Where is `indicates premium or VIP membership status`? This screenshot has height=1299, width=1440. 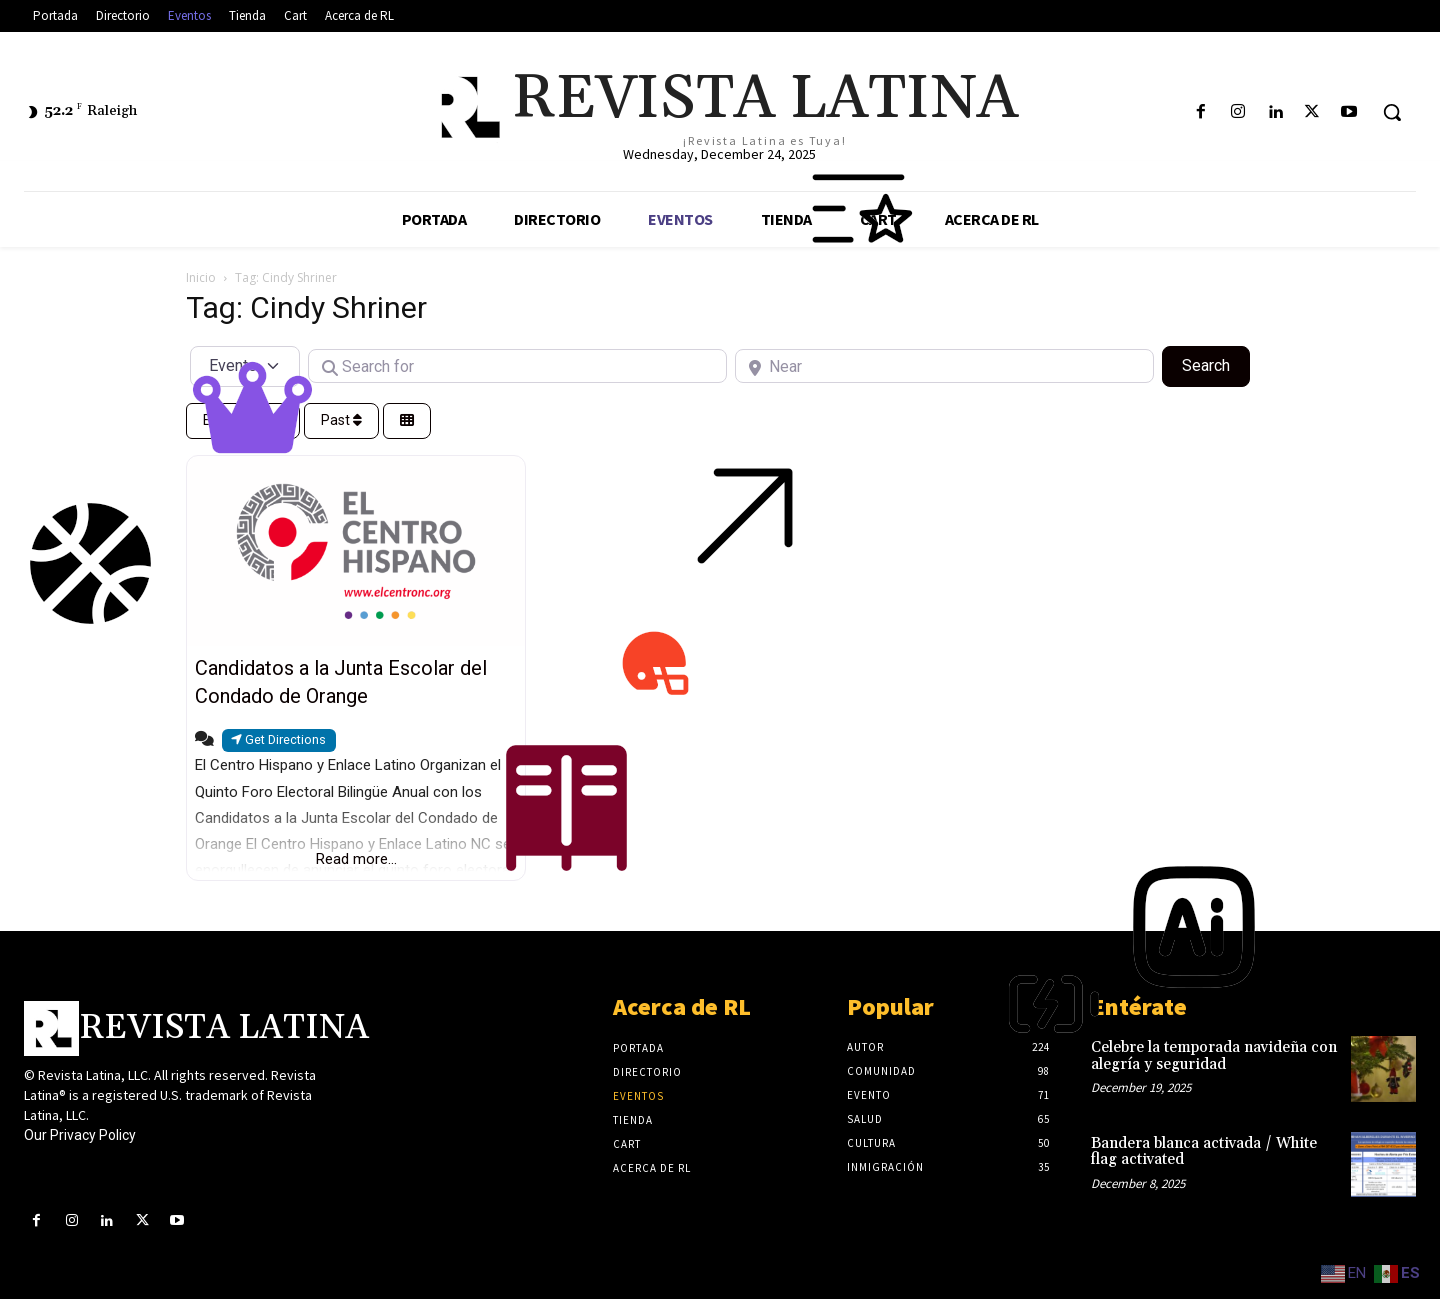 indicates premium or VIP membership status is located at coordinates (252, 413).